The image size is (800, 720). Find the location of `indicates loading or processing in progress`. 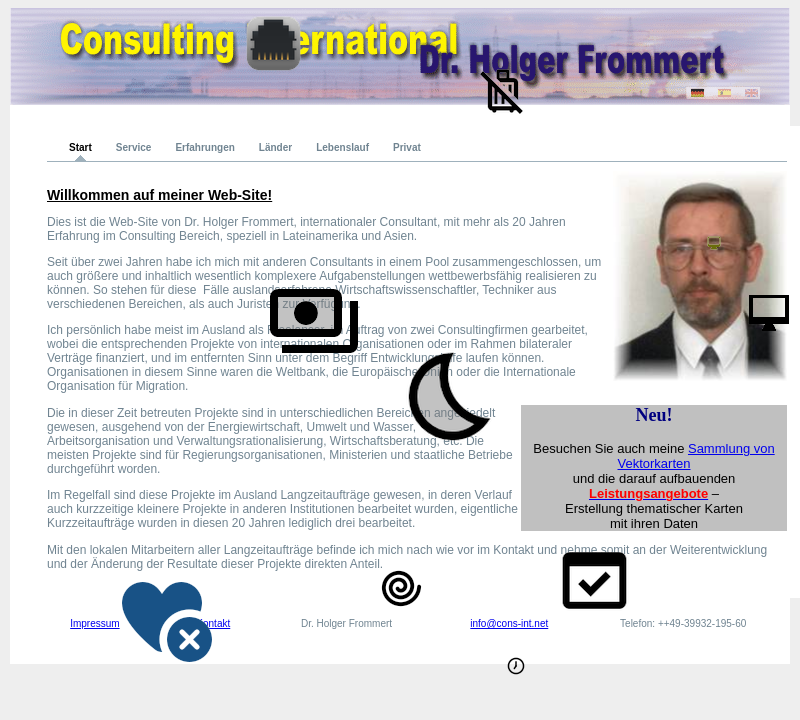

indicates loading or processing in progress is located at coordinates (401, 588).